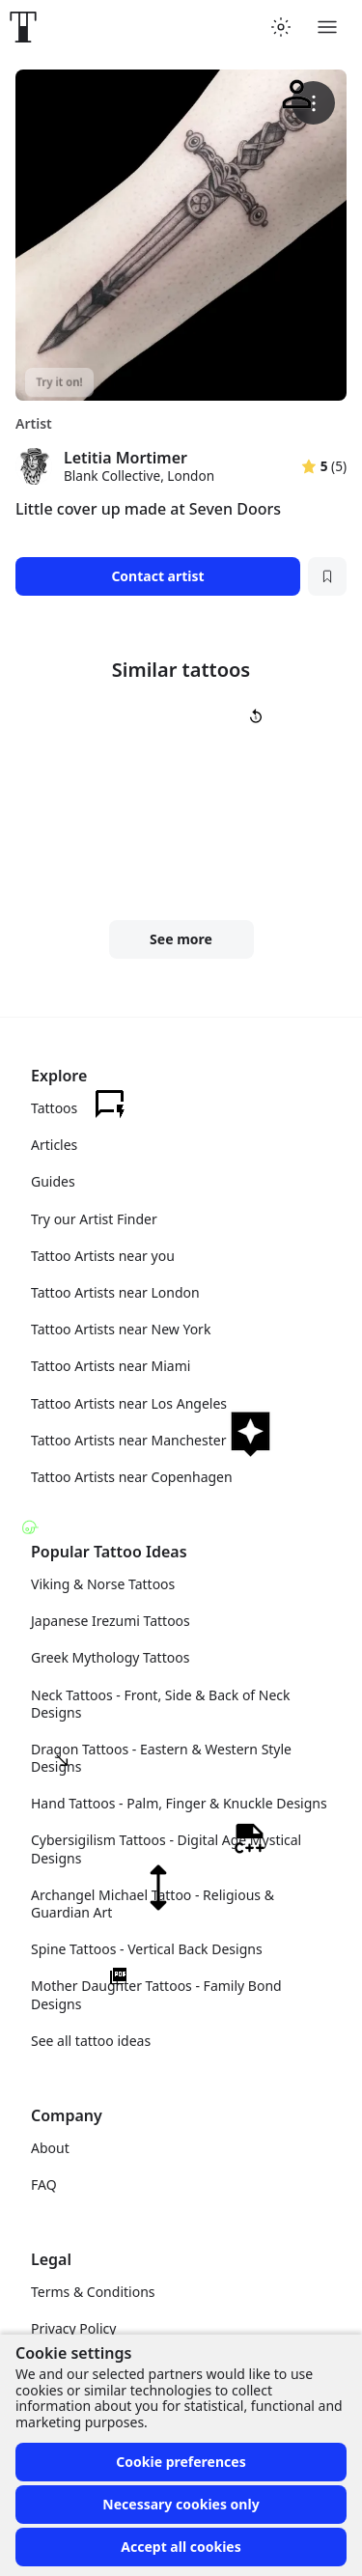 The image size is (362, 2576). What do you see at coordinates (256, 716) in the screenshot?
I see `skip back 5 seconds in playback` at bounding box center [256, 716].